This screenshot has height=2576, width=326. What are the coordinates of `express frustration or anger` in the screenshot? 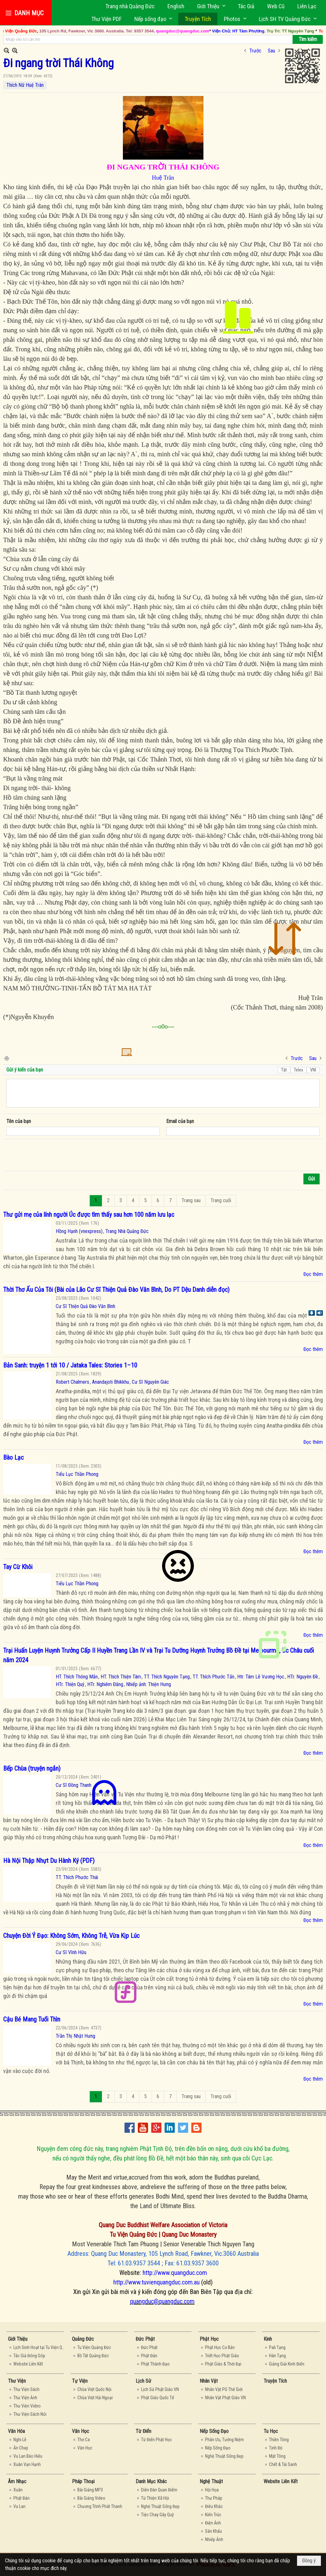 It's located at (178, 1566).